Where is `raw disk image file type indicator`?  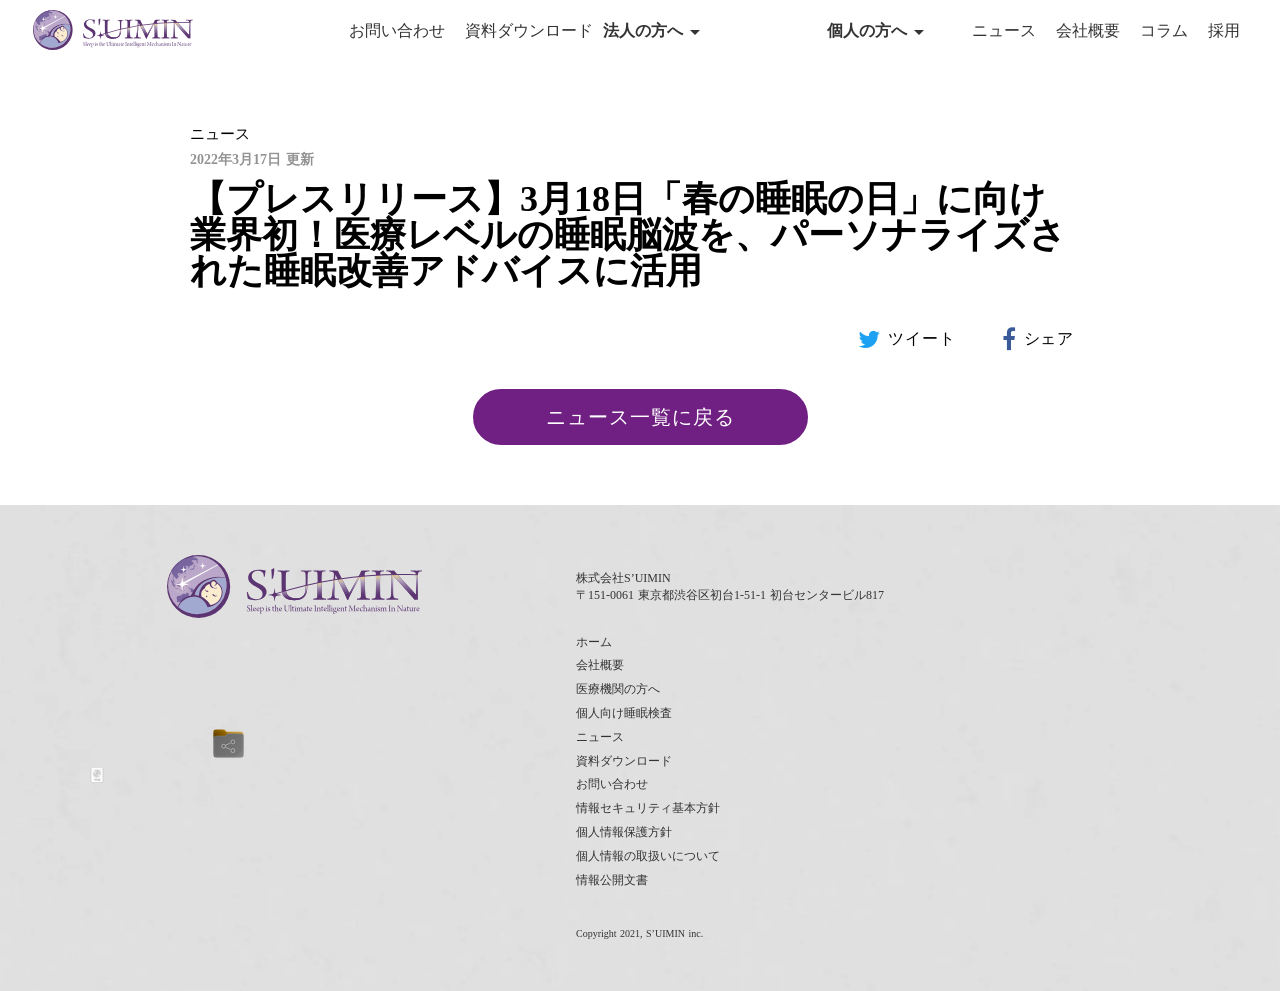 raw disk image file type indicator is located at coordinates (97, 775).